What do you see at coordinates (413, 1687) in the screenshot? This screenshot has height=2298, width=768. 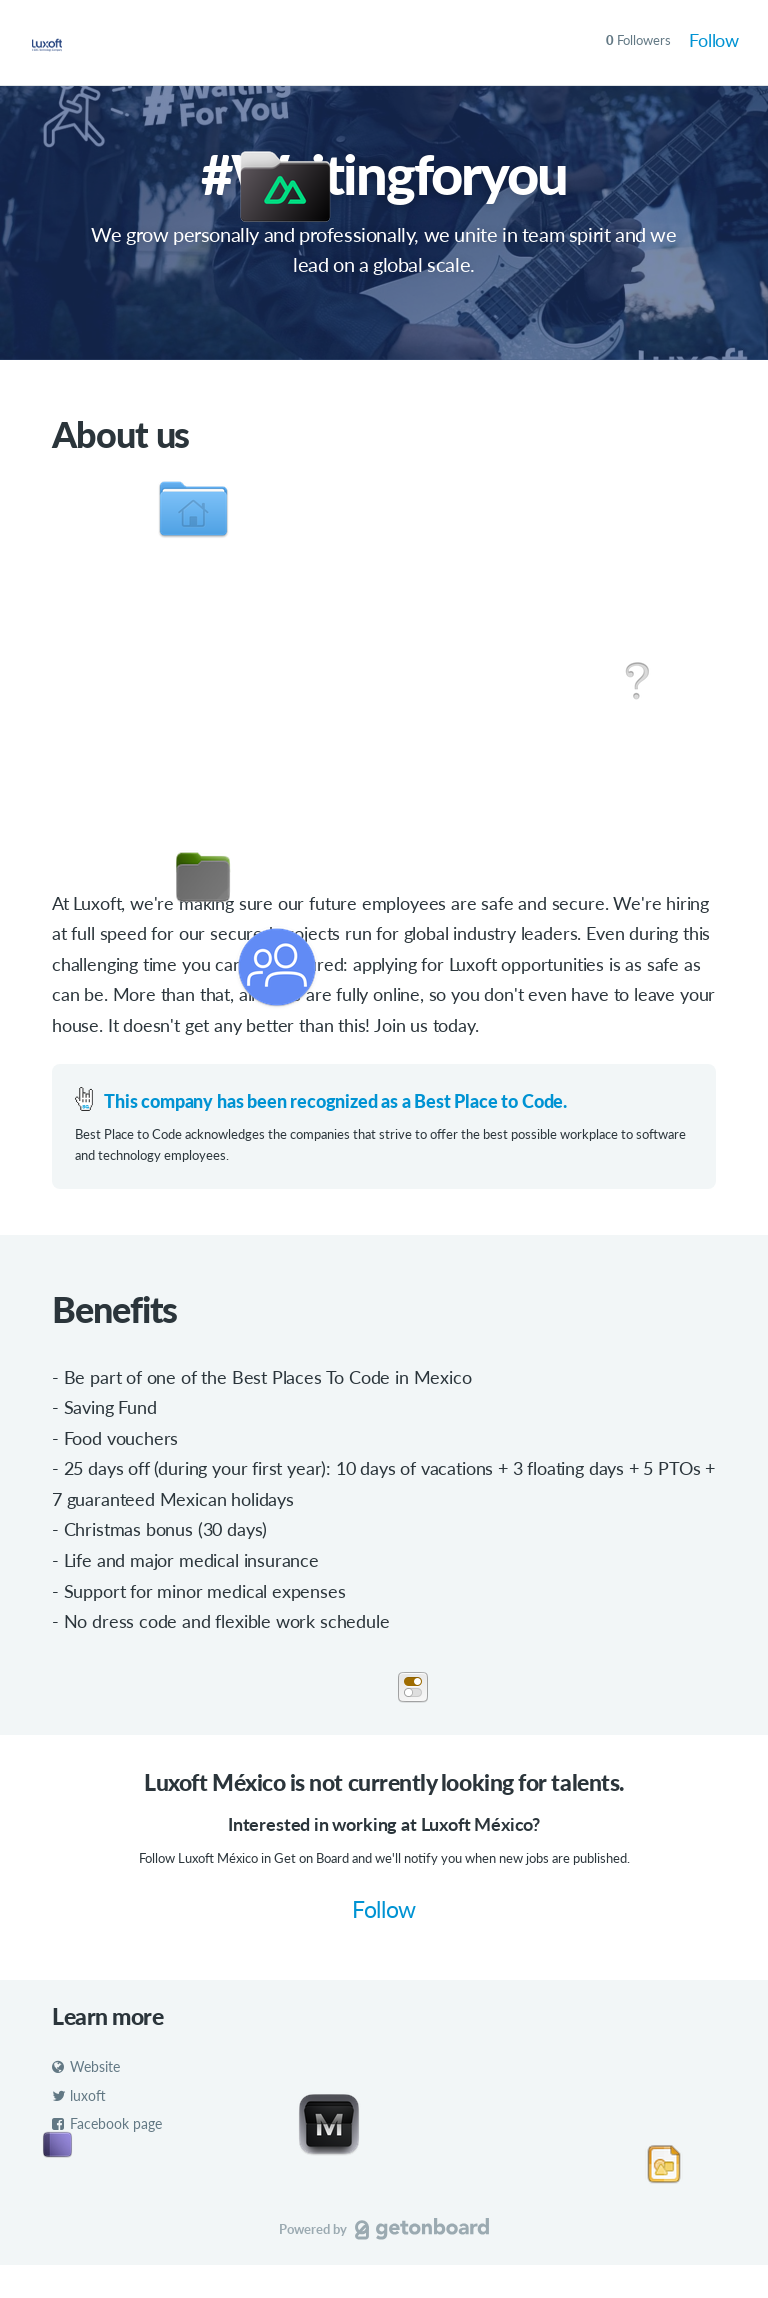 I see `open gnome tweaks settings` at bounding box center [413, 1687].